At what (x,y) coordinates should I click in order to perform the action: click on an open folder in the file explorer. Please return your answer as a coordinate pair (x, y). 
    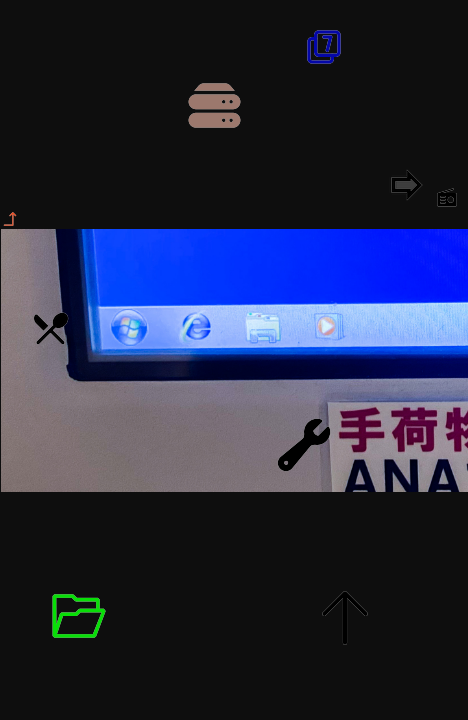
    Looking at the image, I should click on (78, 616).